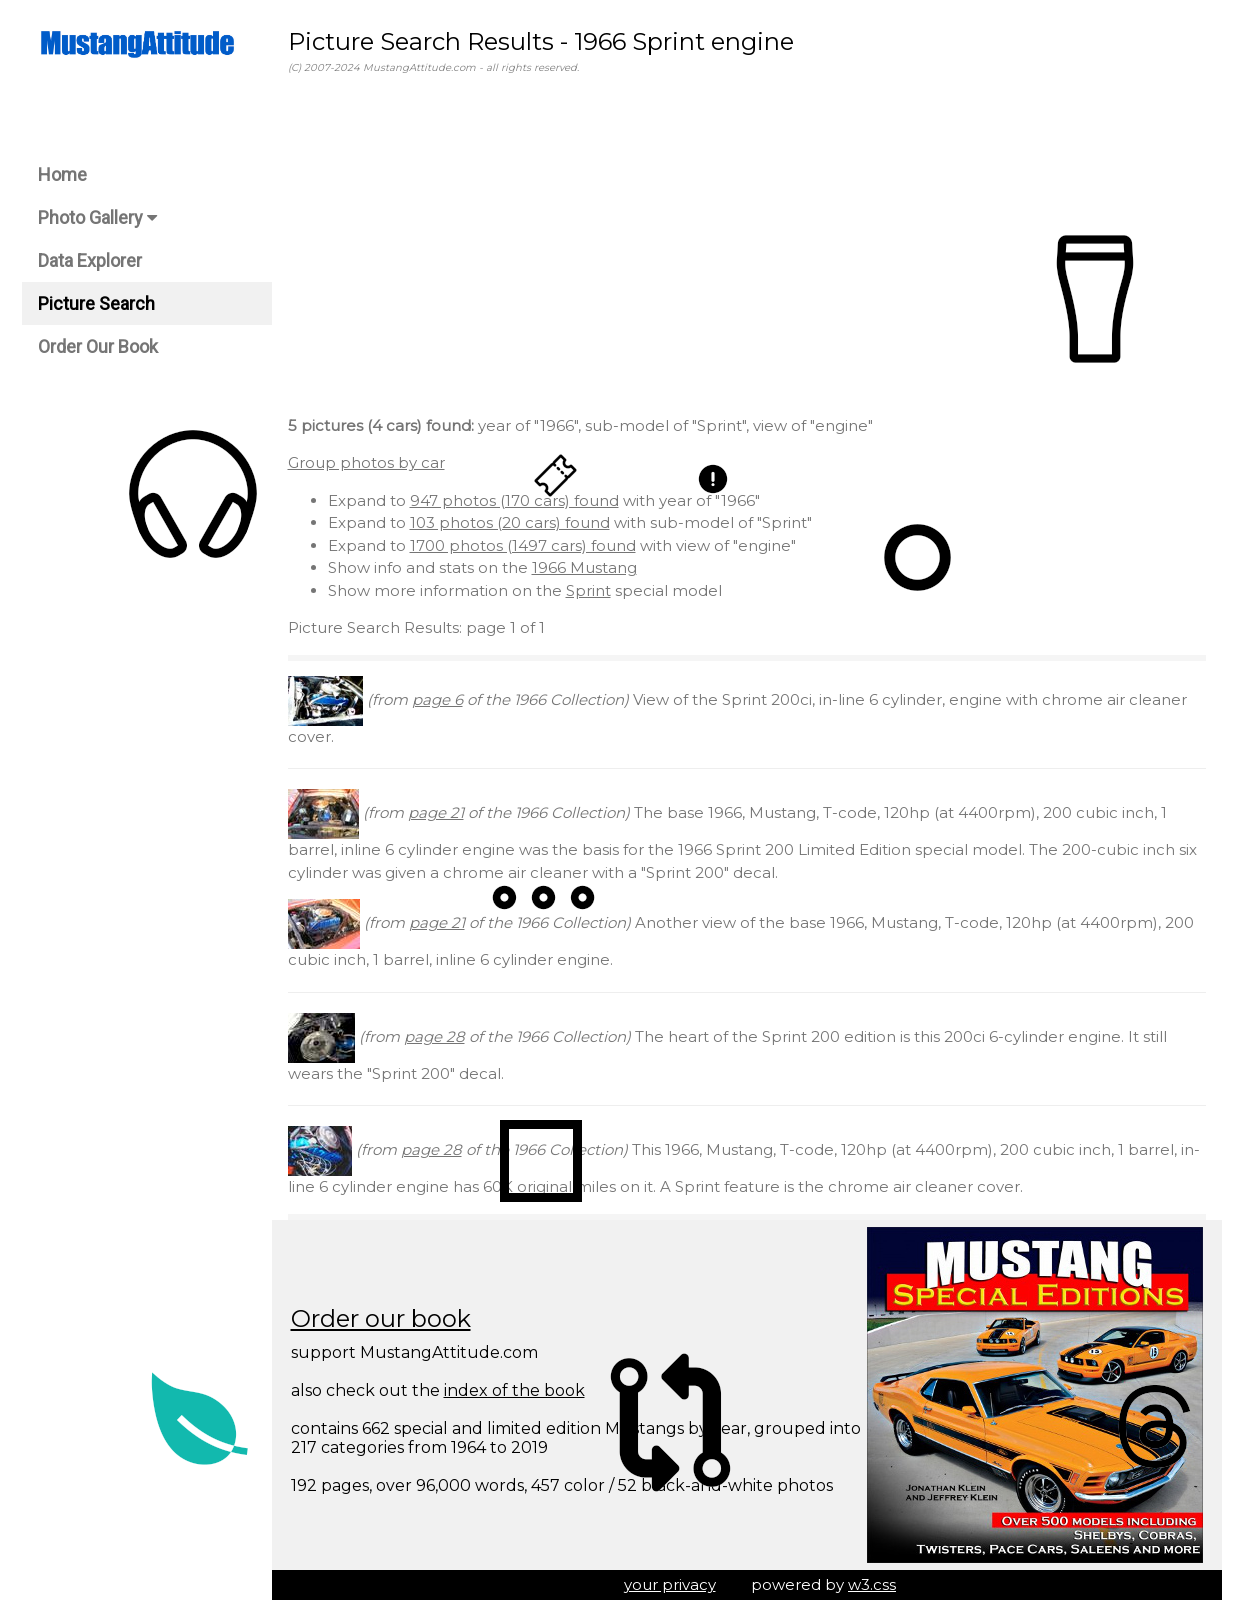  I want to click on view your tickets or passes, so click(555, 475).